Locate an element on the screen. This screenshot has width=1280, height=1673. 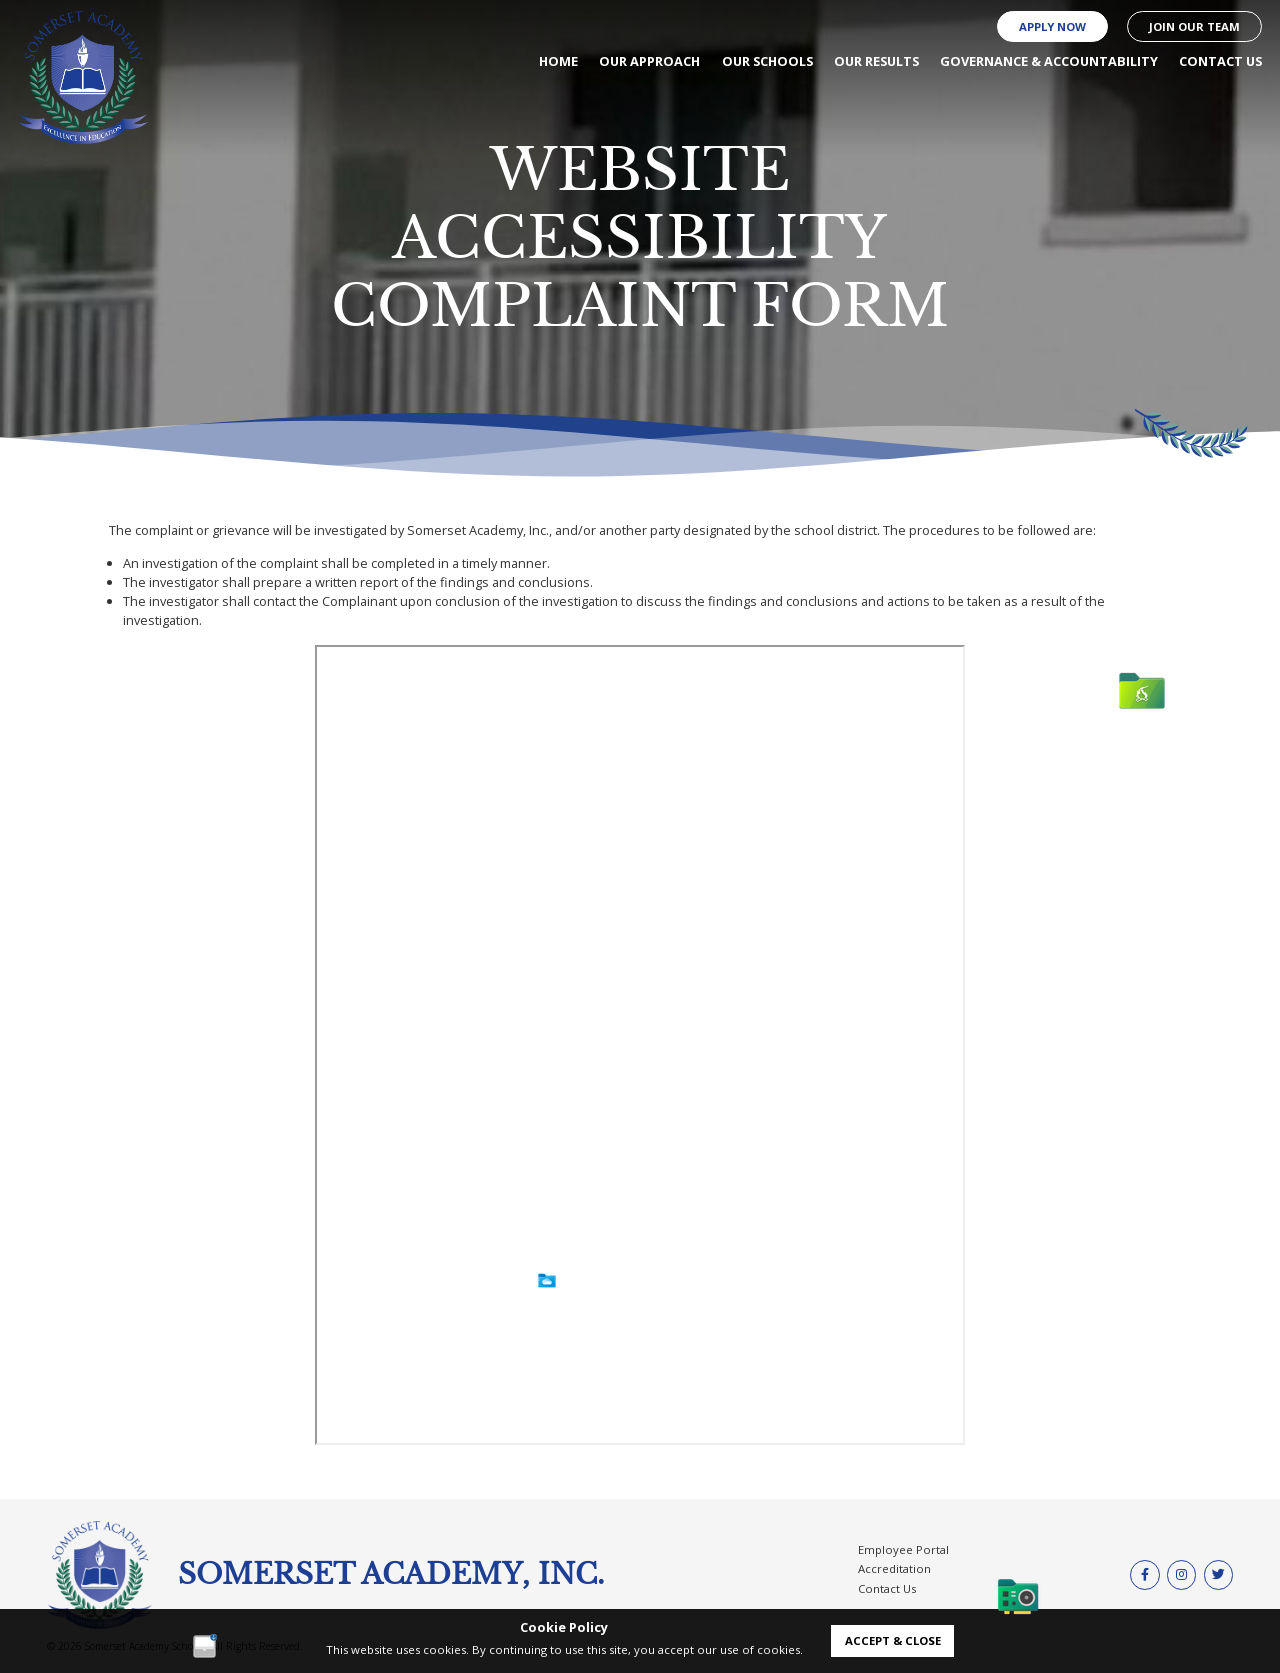
open your GameJolt games folder is located at coordinates (1142, 692).